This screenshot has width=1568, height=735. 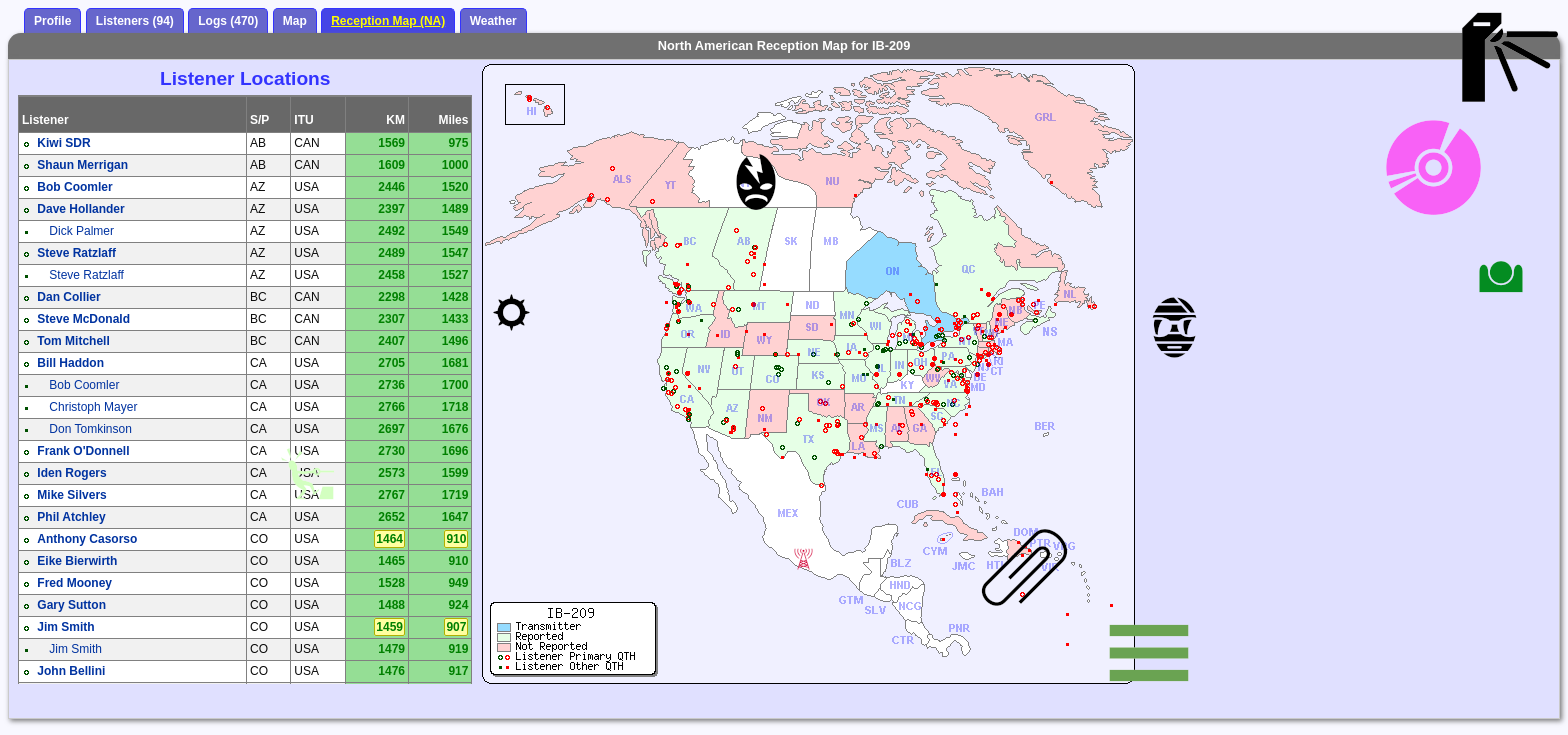 What do you see at coordinates (1501, 275) in the screenshot?
I see `ancient egyptian symbol representing the horizon or sunrise` at bounding box center [1501, 275].